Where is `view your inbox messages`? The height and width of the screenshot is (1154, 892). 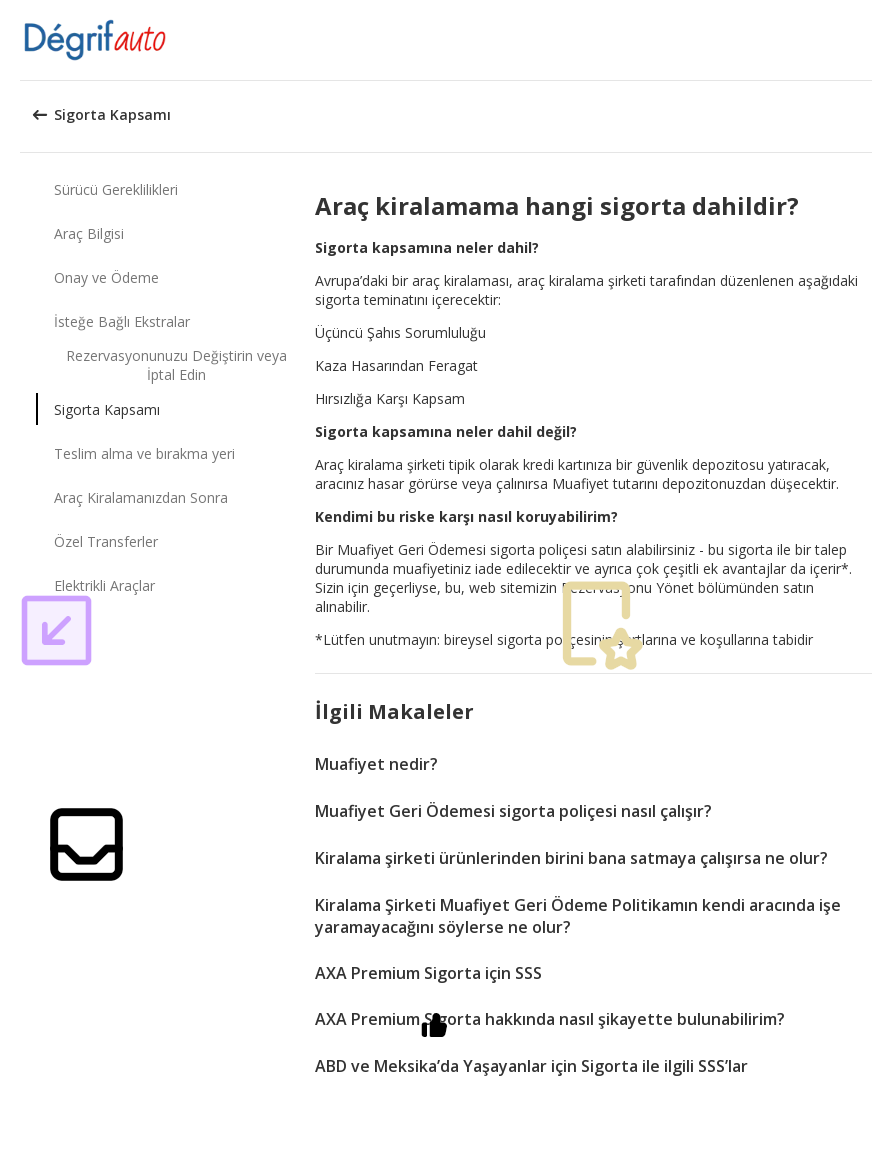
view your inbox messages is located at coordinates (86, 844).